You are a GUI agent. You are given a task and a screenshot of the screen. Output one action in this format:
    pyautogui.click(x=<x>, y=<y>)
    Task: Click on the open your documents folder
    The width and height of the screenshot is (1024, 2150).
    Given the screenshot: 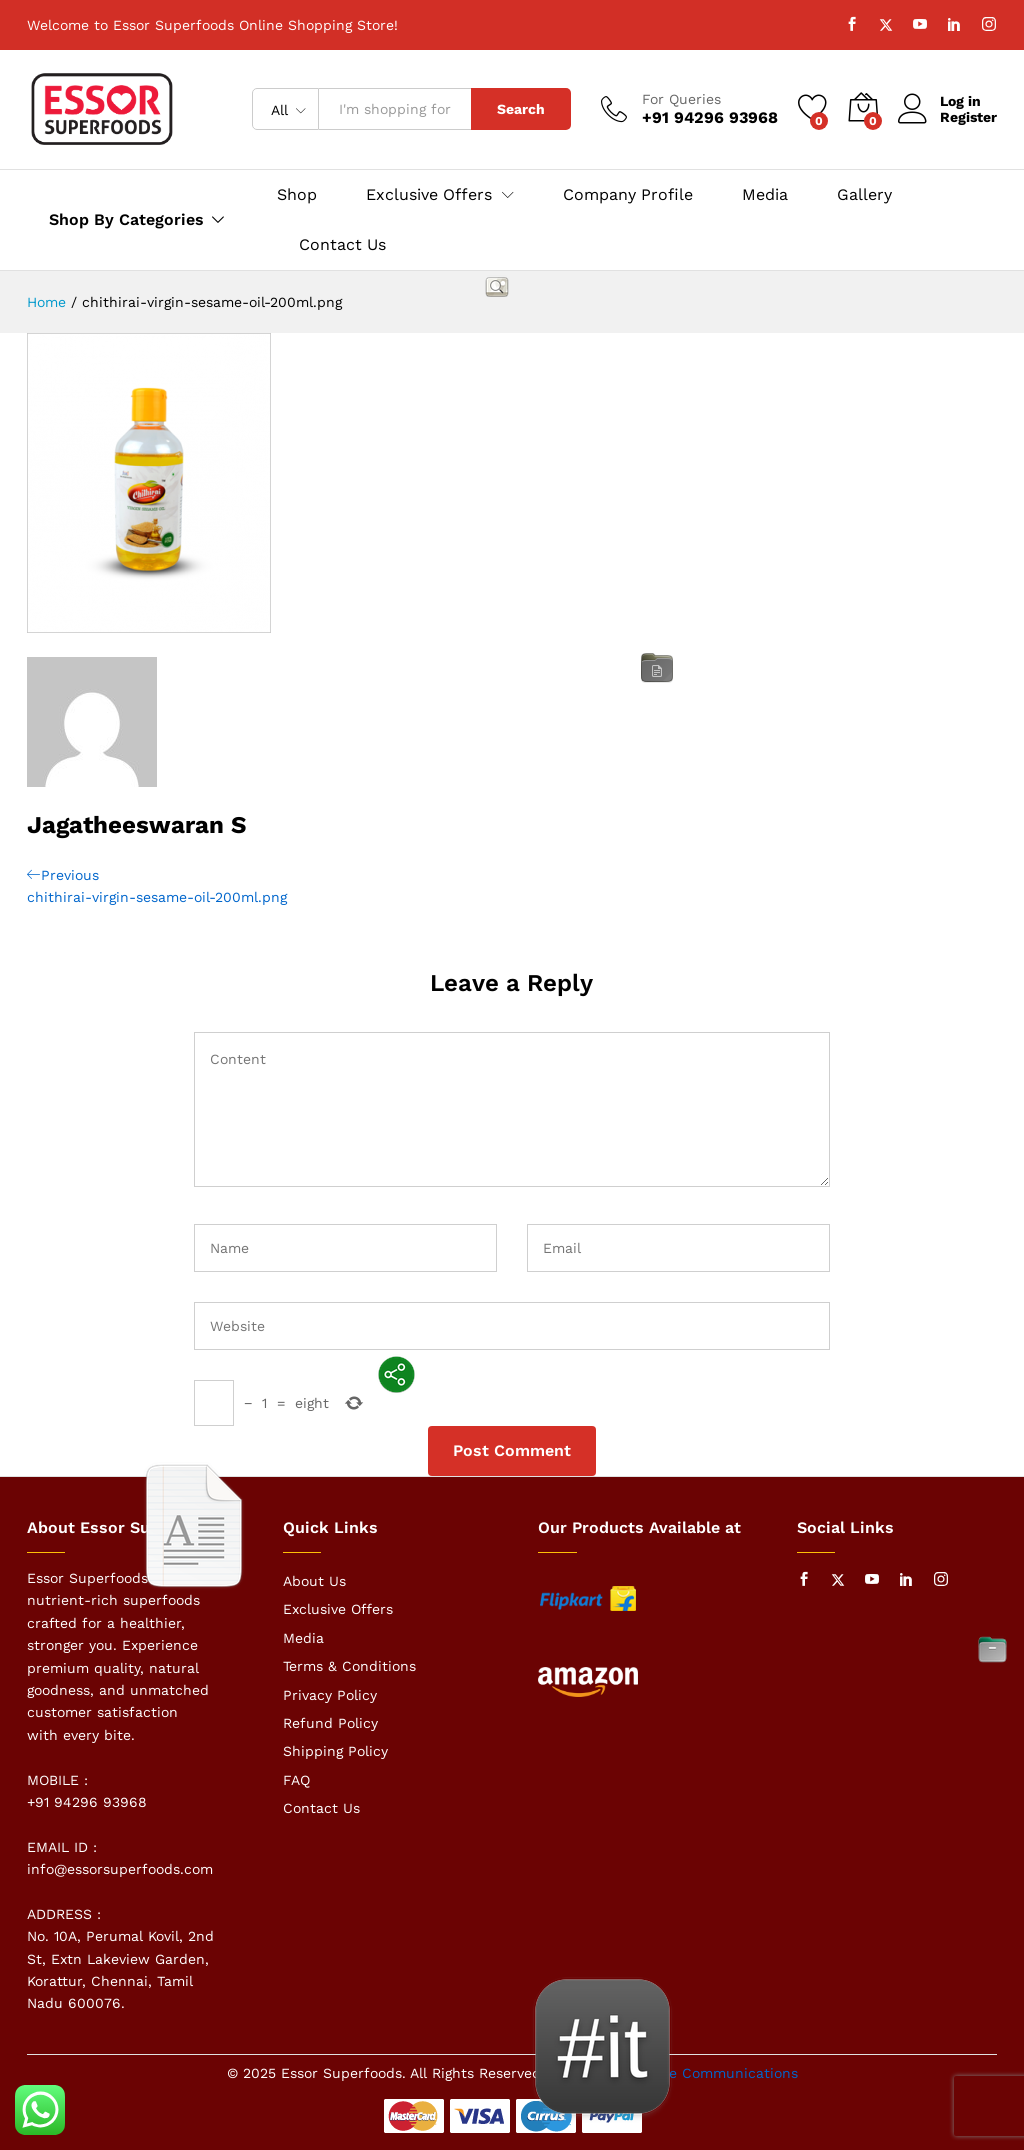 What is the action you would take?
    pyautogui.click(x=657, y=667)
    